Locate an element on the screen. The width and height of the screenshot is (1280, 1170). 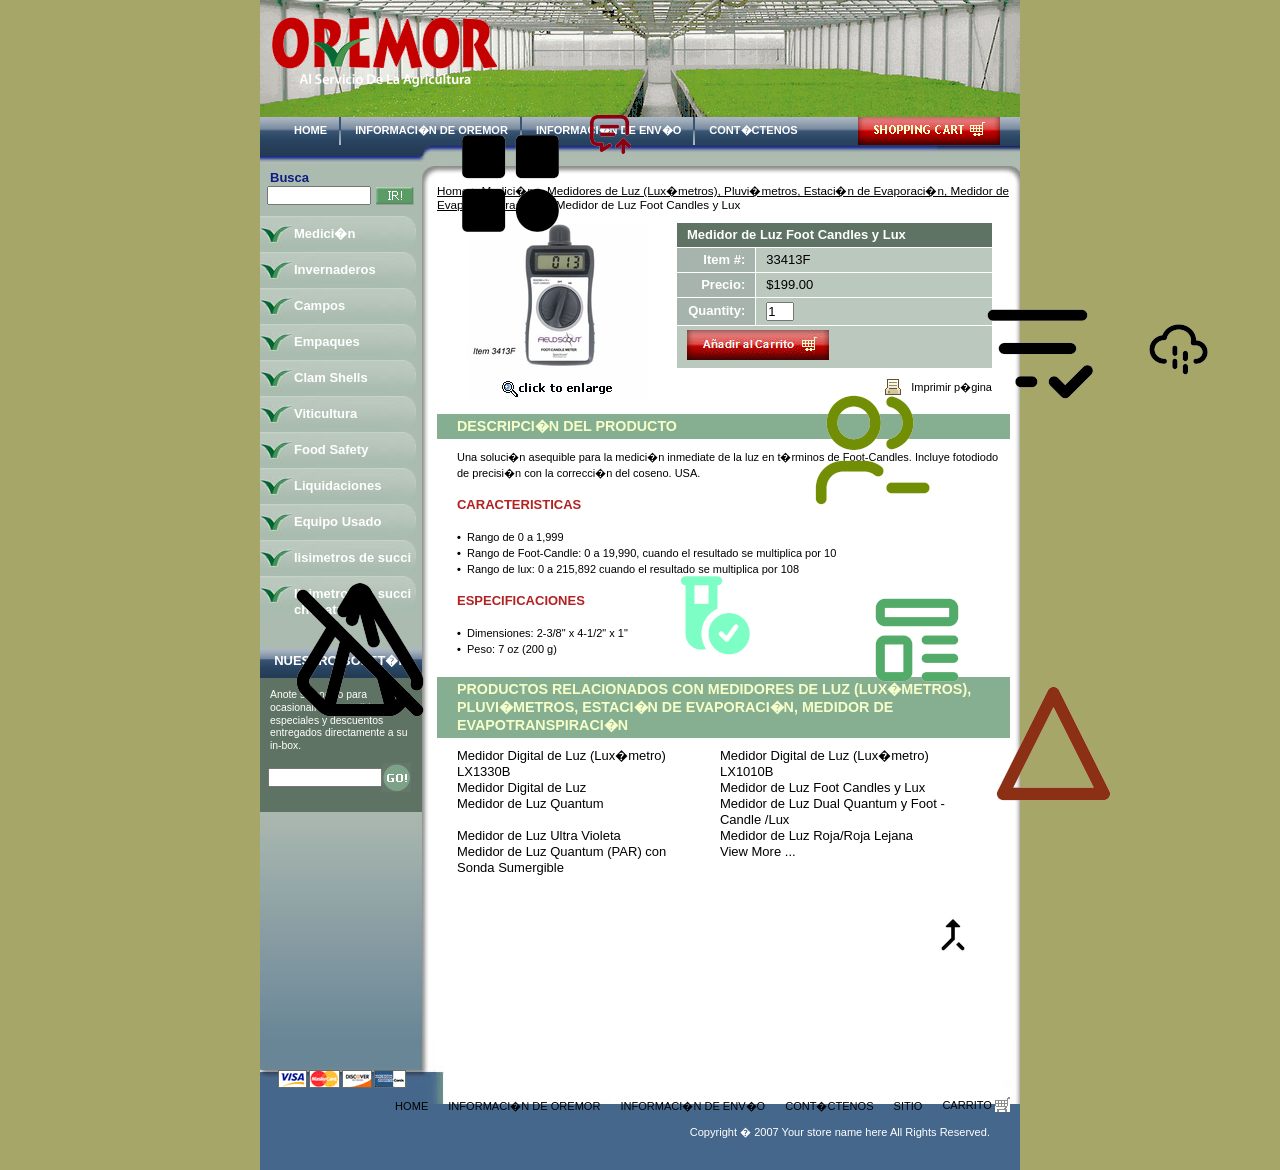
send or submit a message is located at coordinates (609, 132).